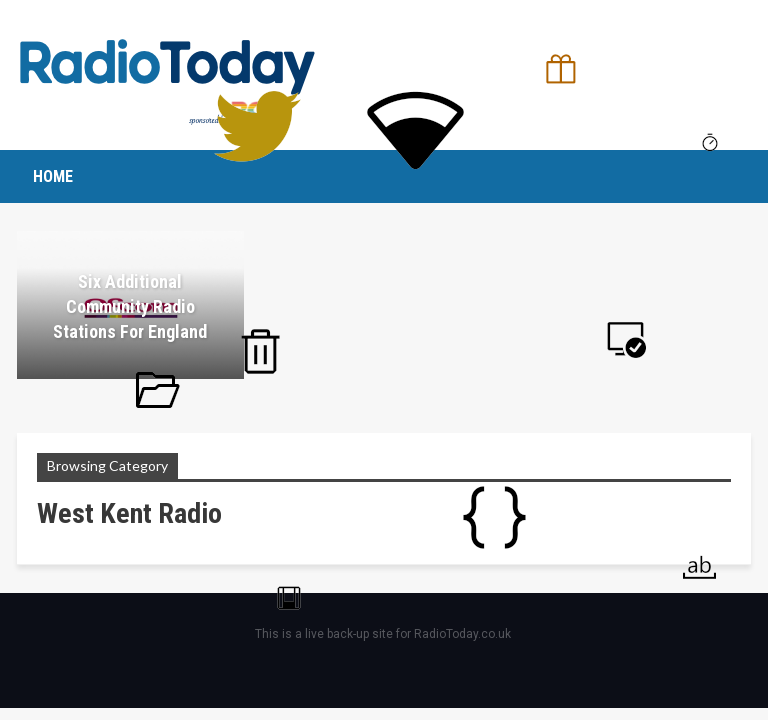  I want to click on access gifts or rewards, so click(562, 70).